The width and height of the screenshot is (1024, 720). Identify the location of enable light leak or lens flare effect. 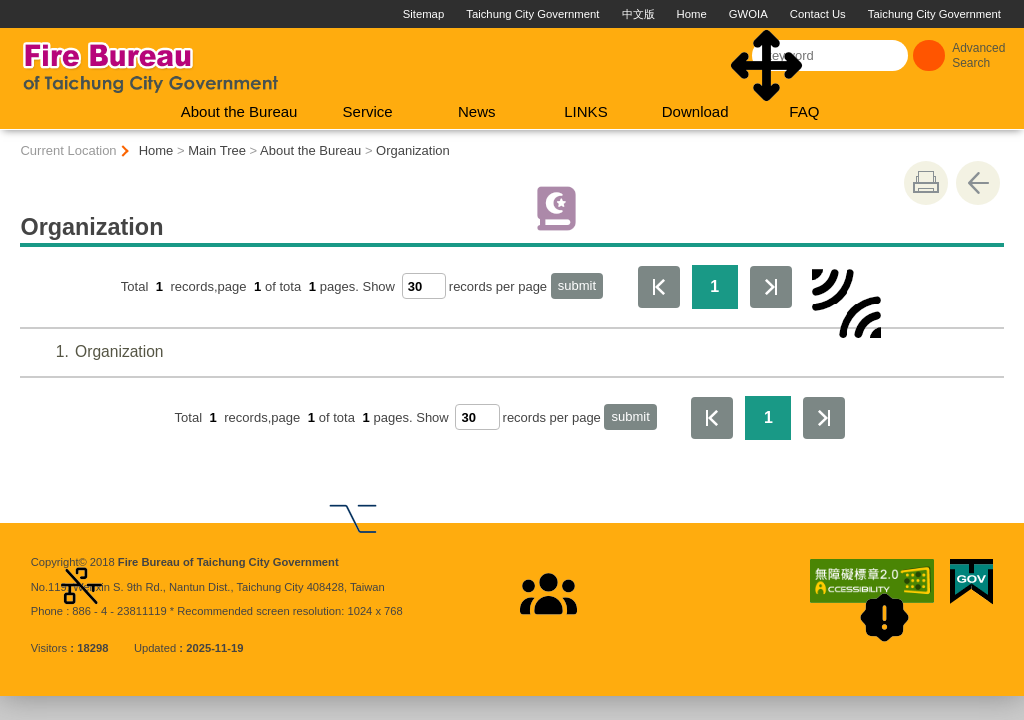
(846, 303).